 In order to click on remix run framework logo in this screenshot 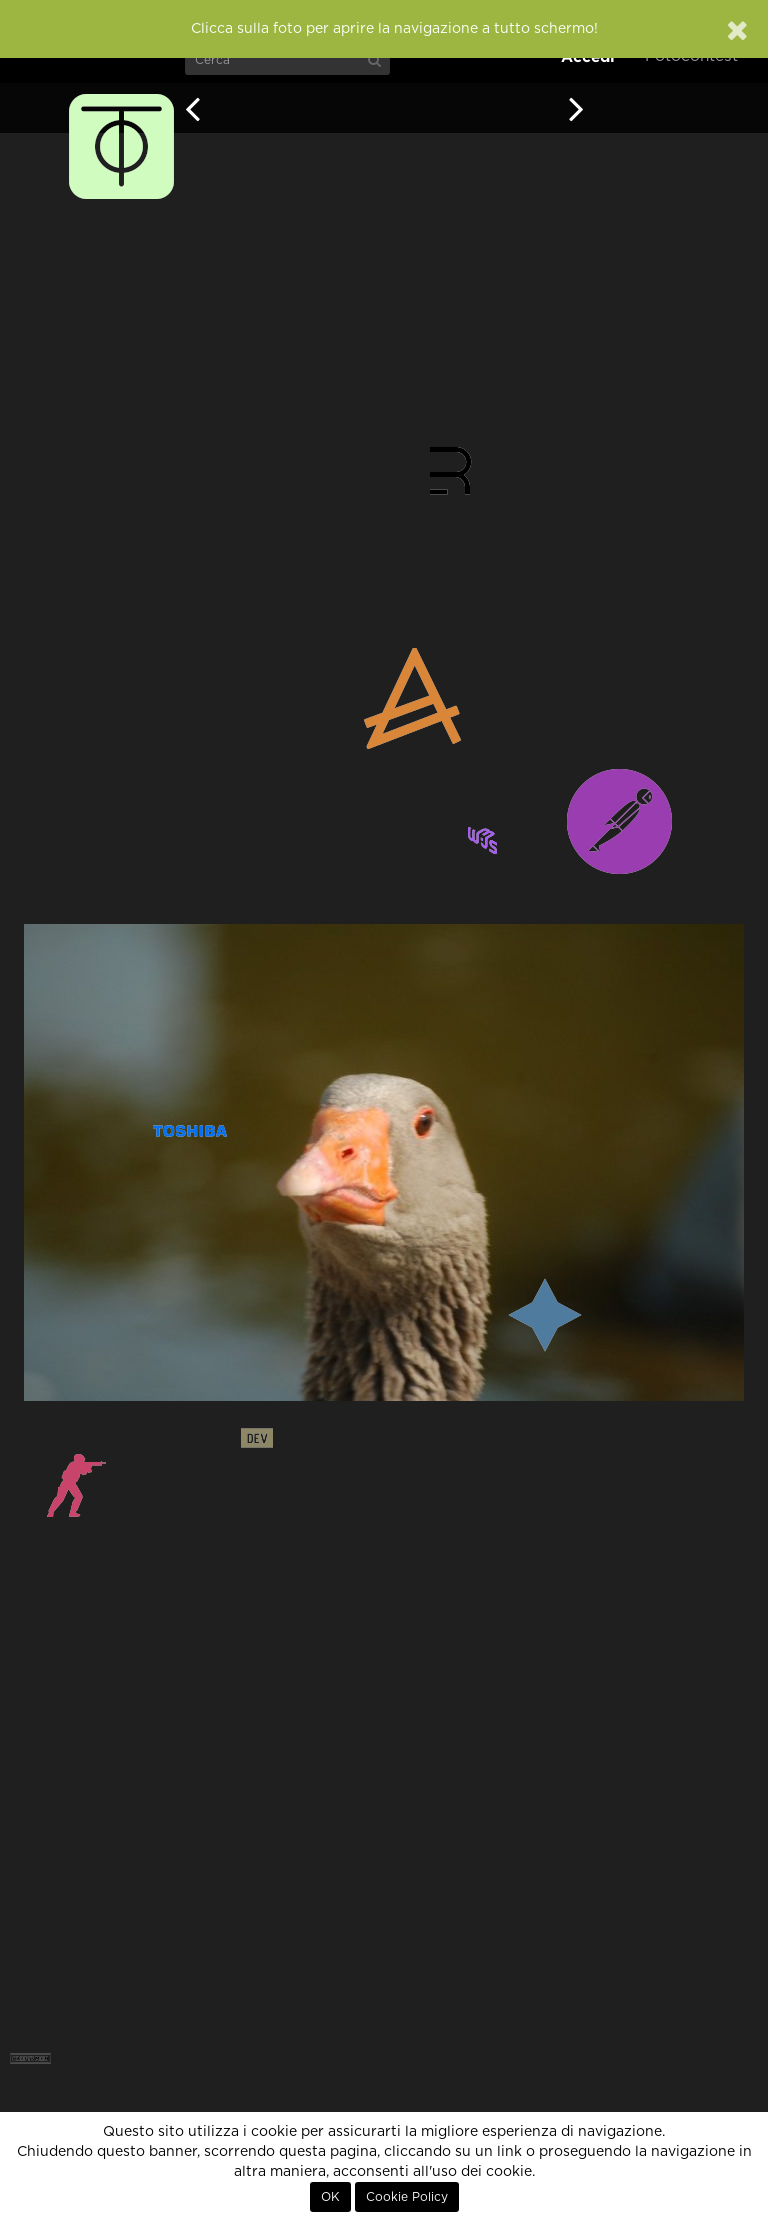, I will do `click(450, 472)`.